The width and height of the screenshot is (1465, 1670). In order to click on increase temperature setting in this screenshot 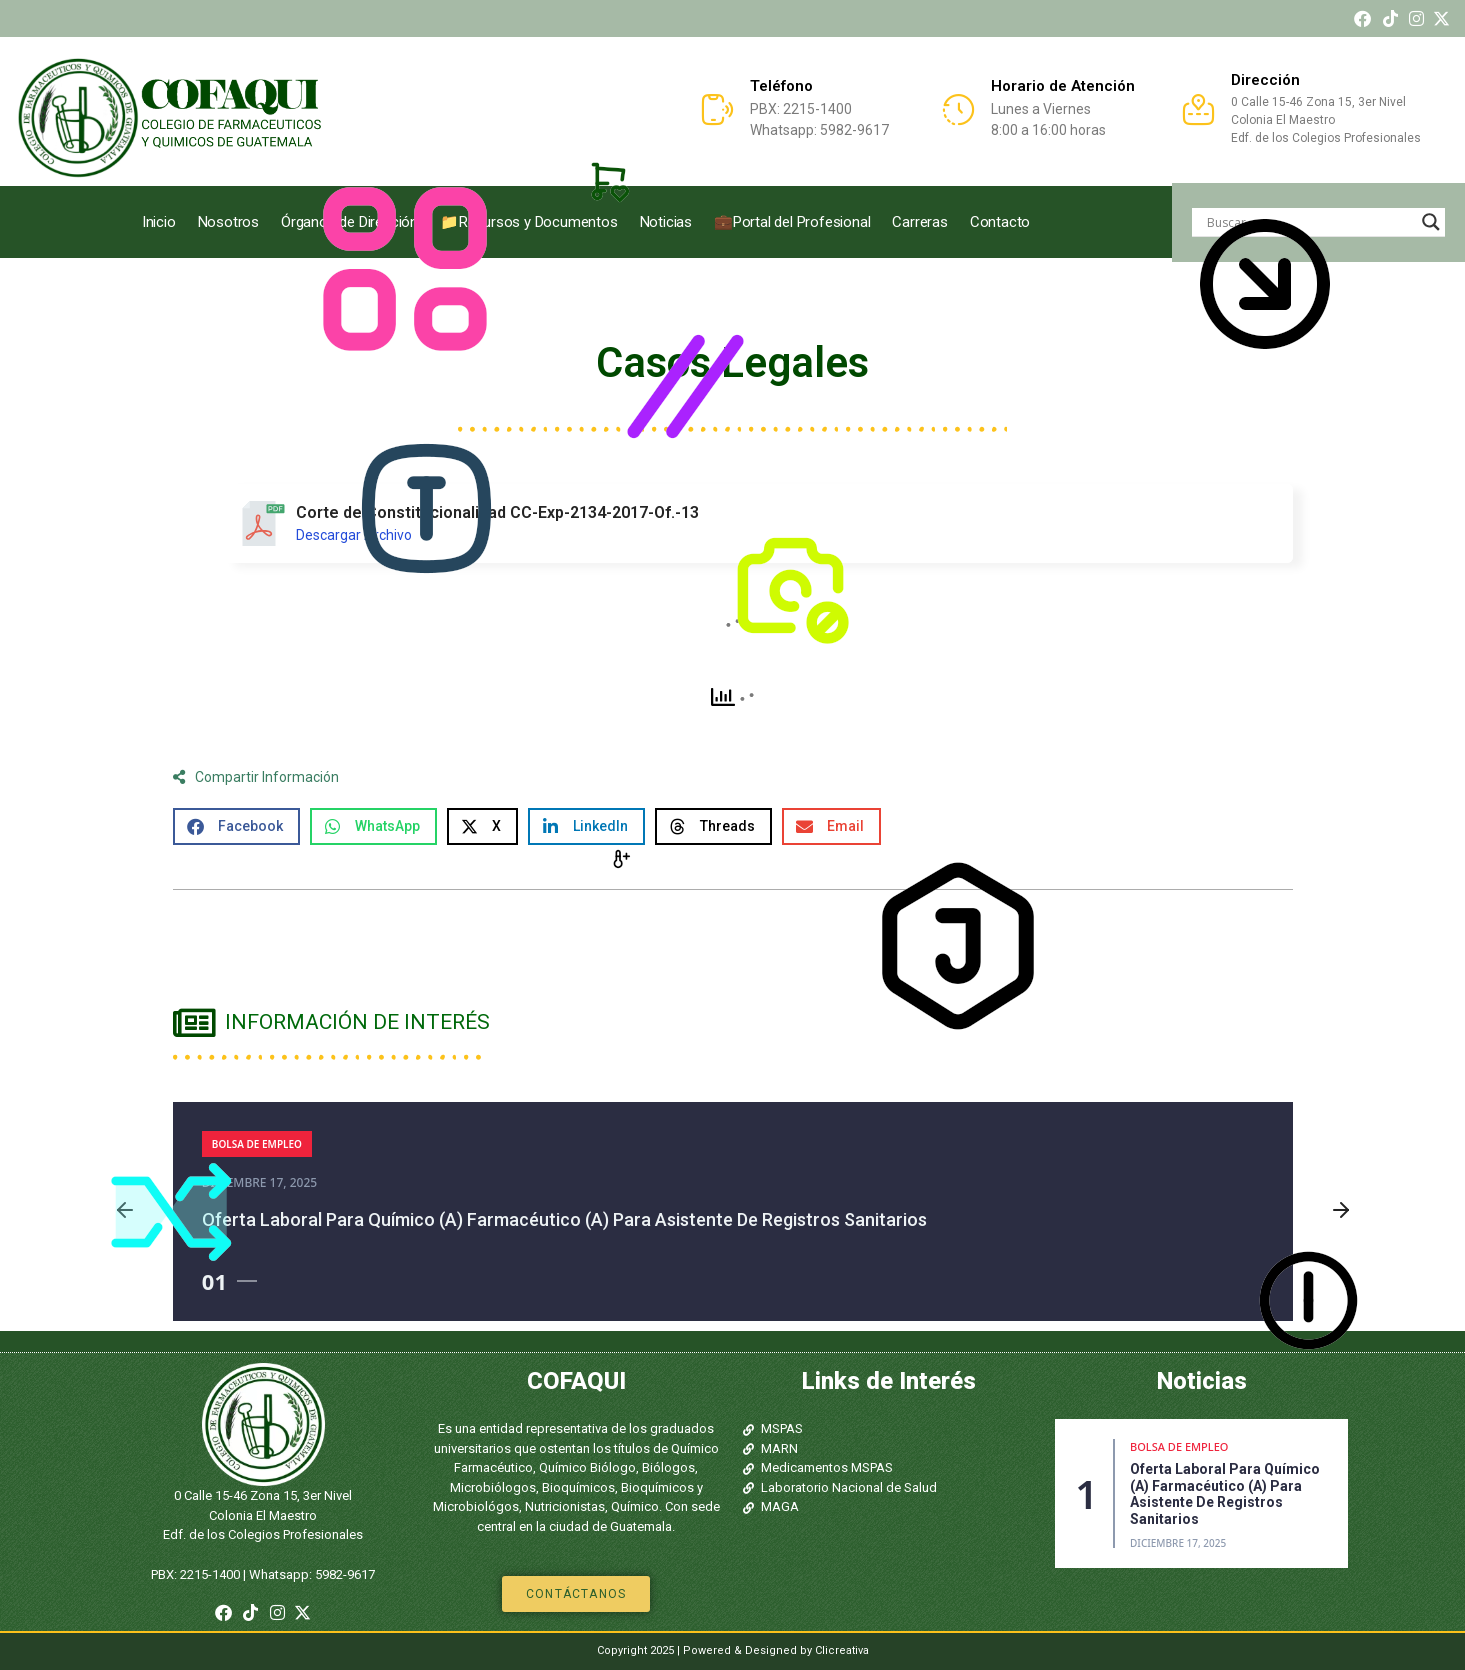, I will do `click(620, 859)`.